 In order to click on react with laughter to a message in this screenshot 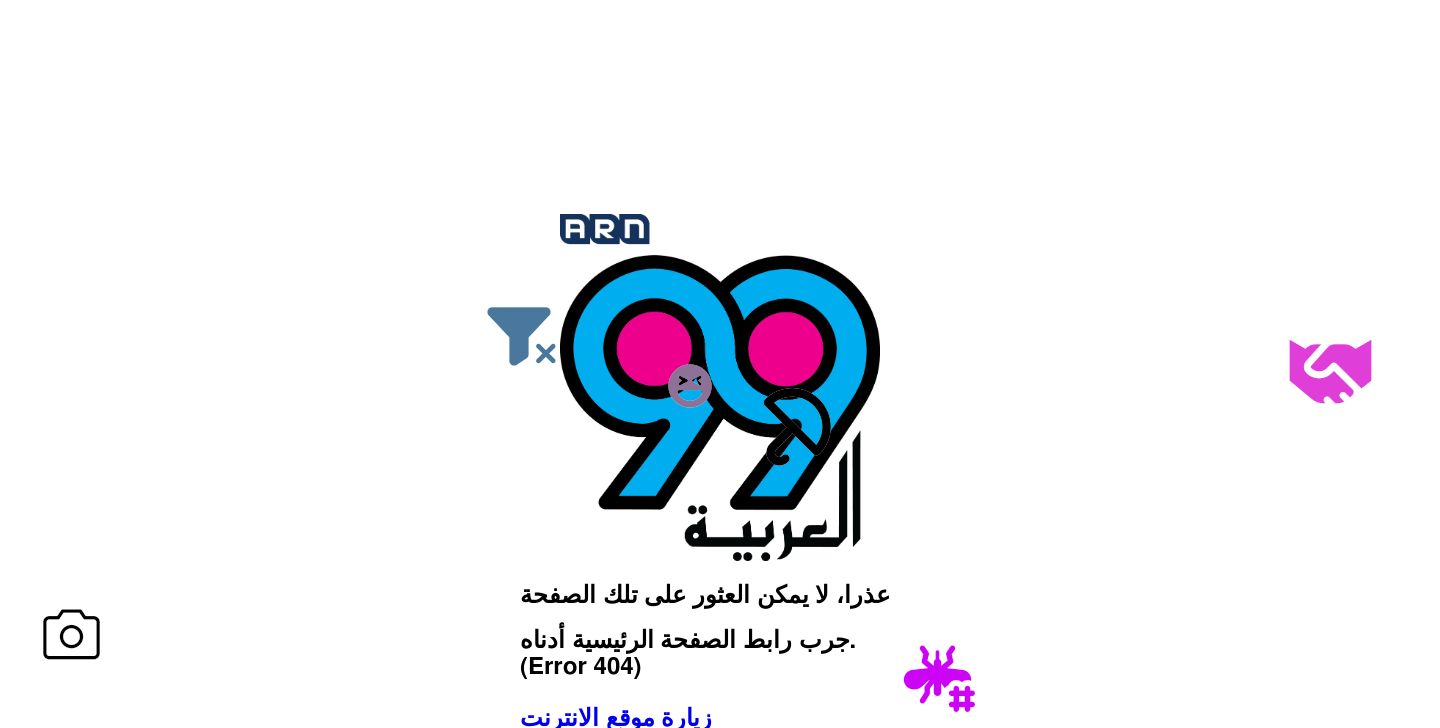, I will do `click(690, 386)`.